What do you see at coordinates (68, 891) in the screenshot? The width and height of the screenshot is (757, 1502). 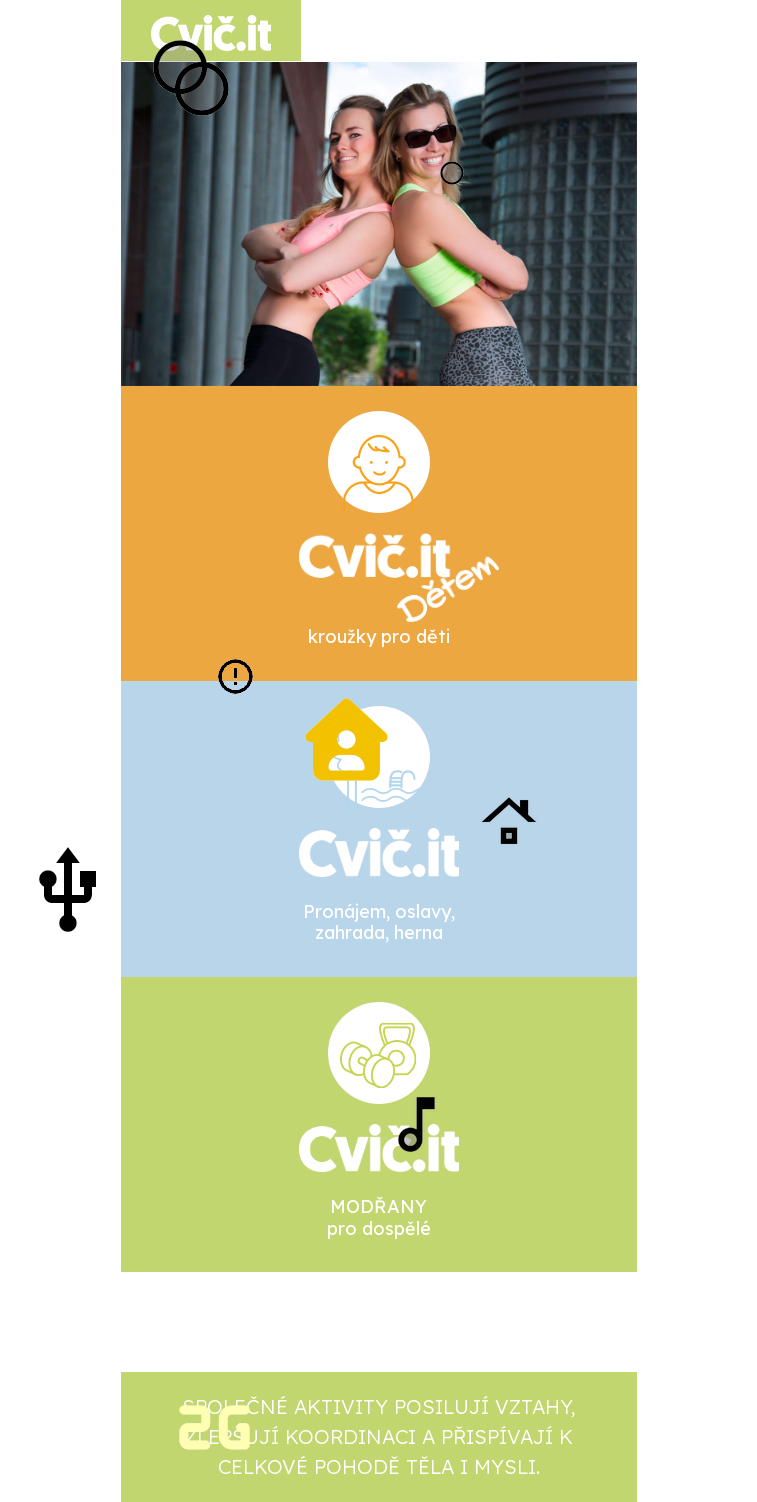 I see `connect a USB device` at bounding box center [68, 891].